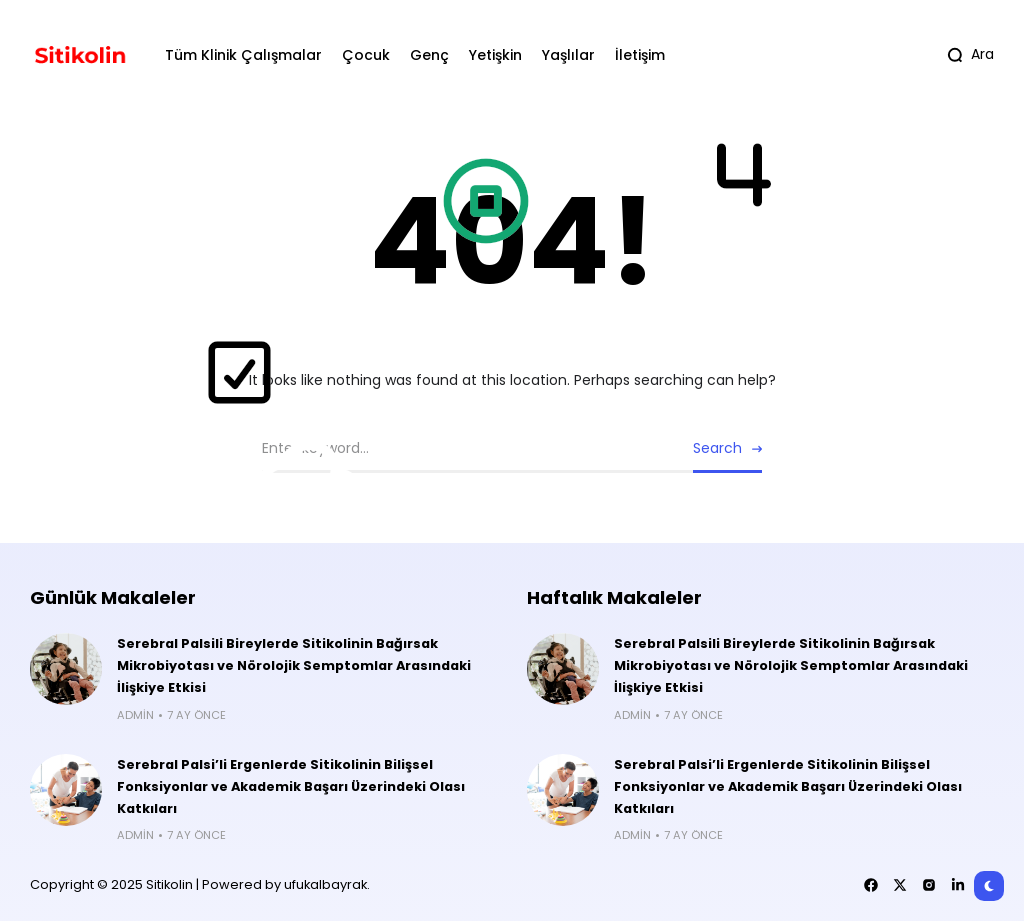 The image size is (1024, 921). I want to click on stop media playback, so click(486, 201).